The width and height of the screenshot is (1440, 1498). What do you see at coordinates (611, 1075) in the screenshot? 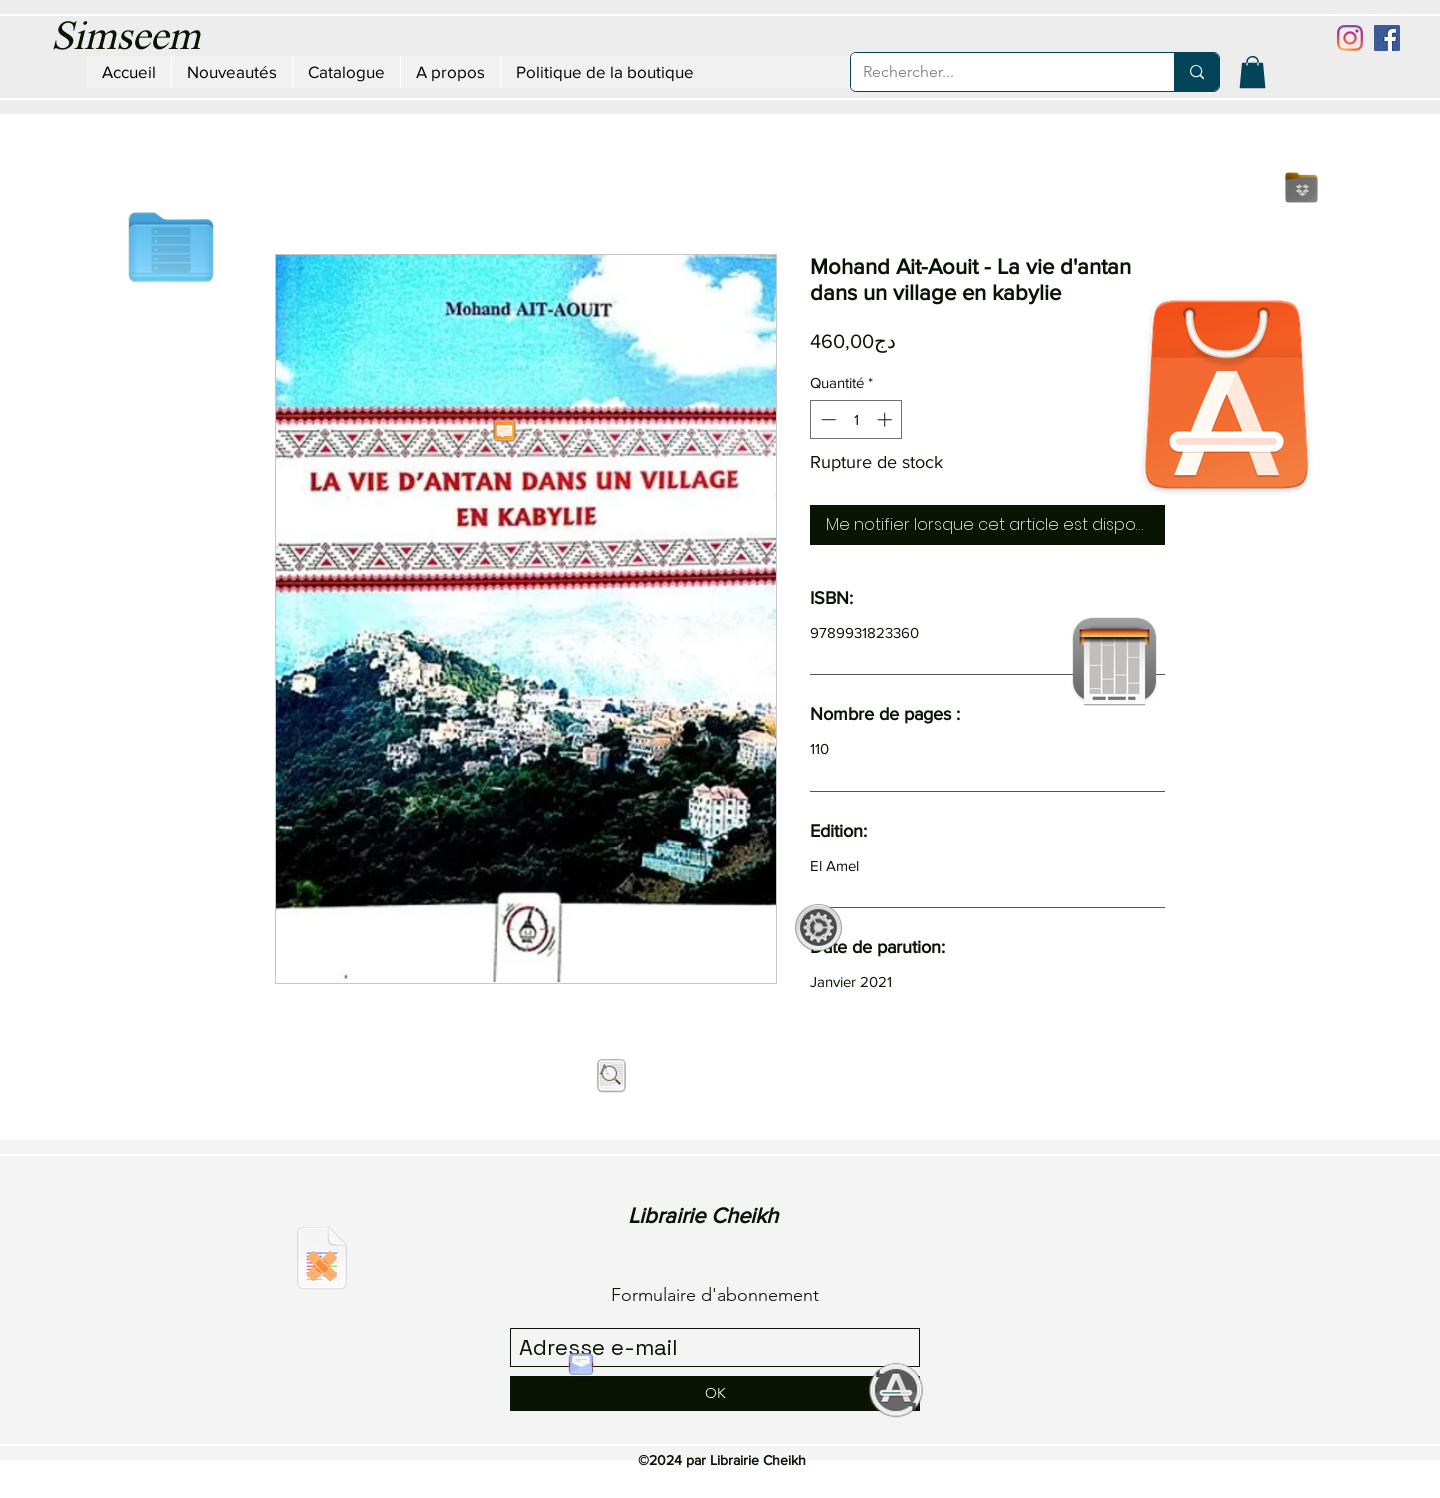
I see `open document viewer application` at bounding box center [611, 1075].